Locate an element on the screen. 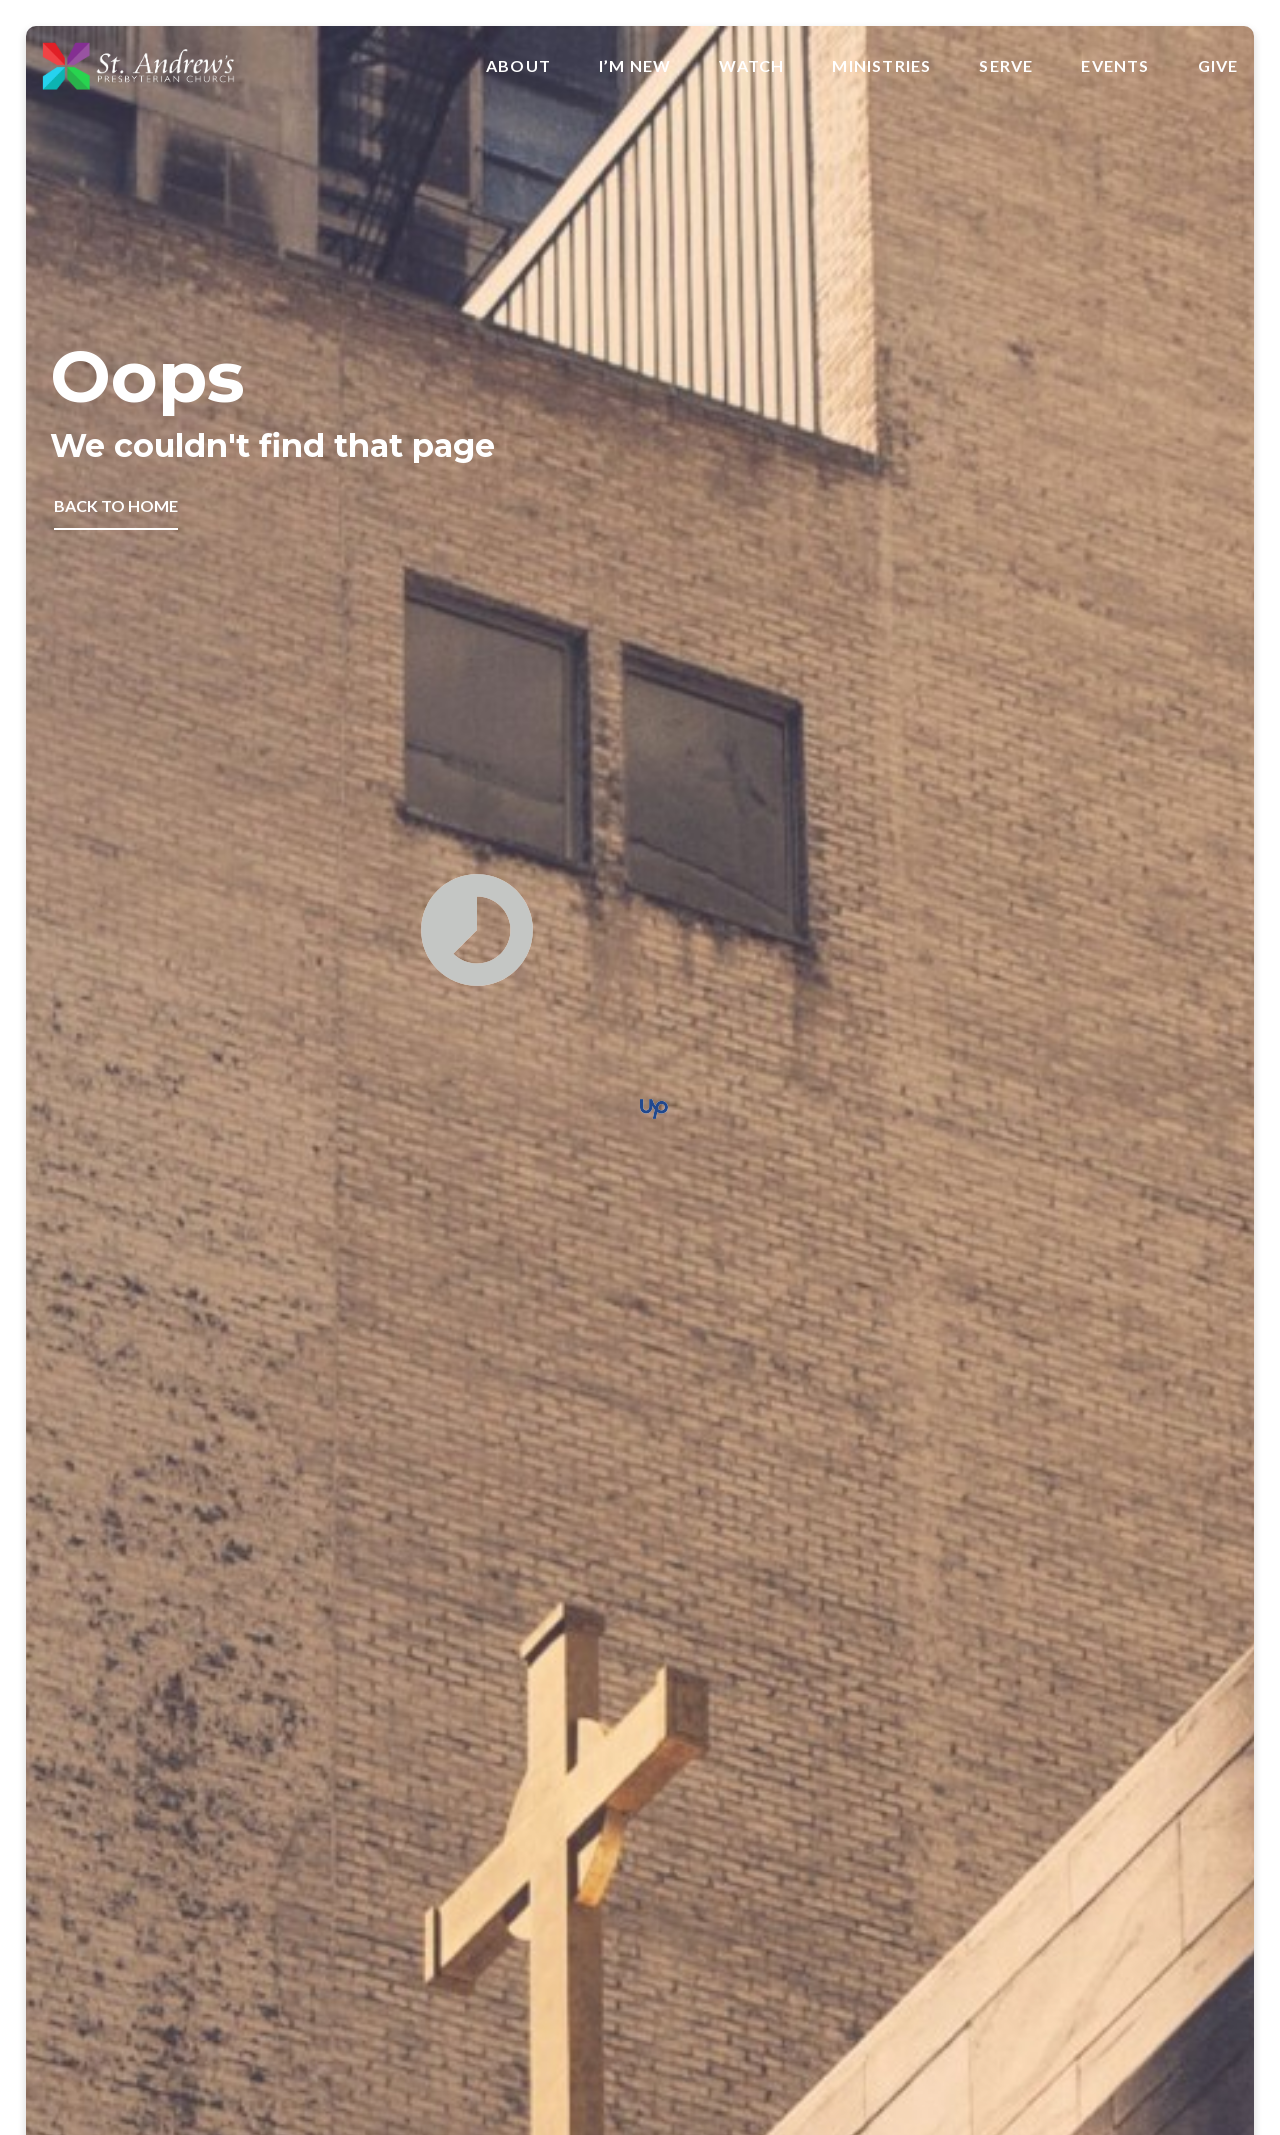  indicates approximately 80% progress complete is located at coordinates (477, 930).